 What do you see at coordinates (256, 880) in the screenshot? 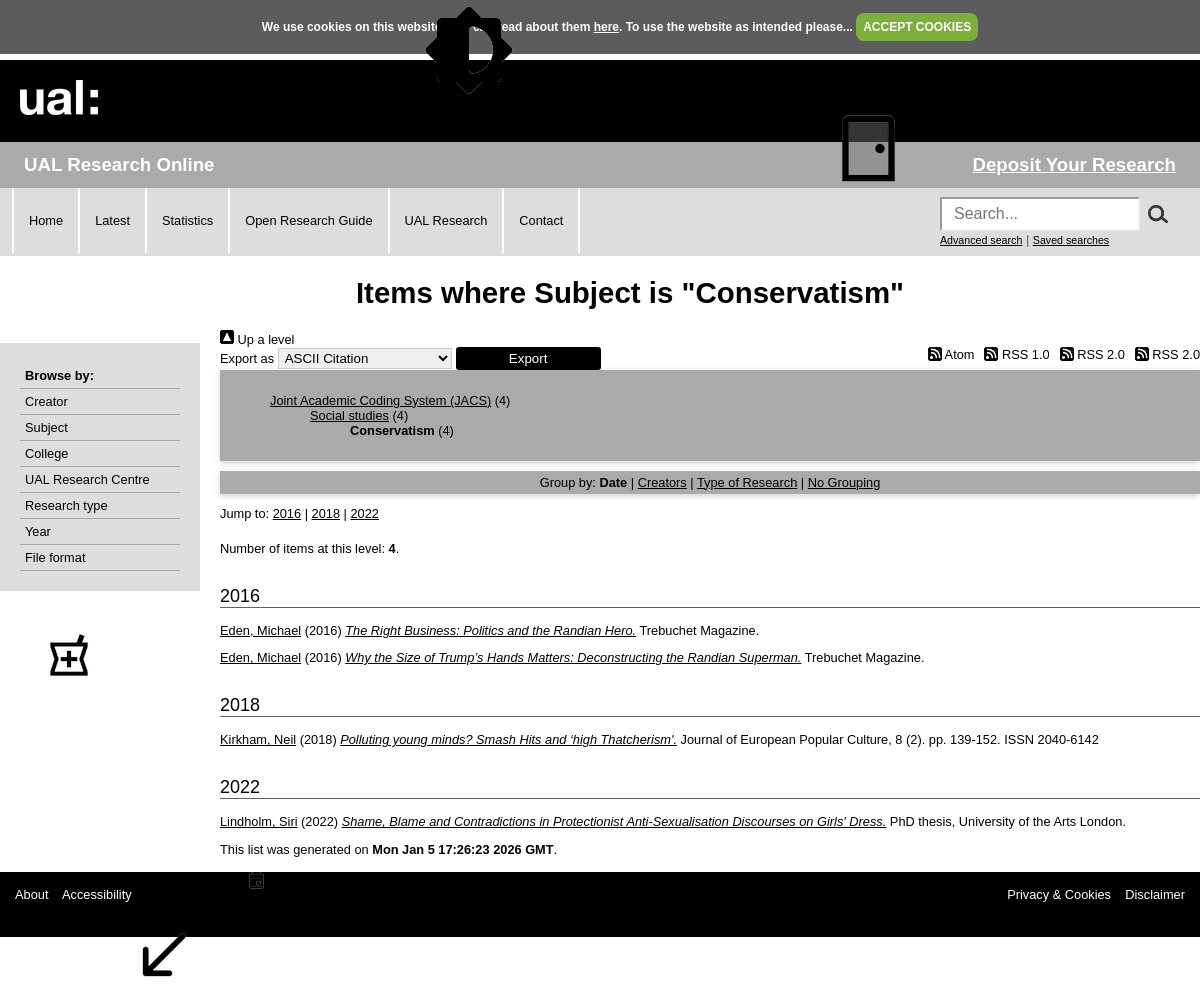
I see `view calendar or scheduled events` at bounding box center [256, 880].